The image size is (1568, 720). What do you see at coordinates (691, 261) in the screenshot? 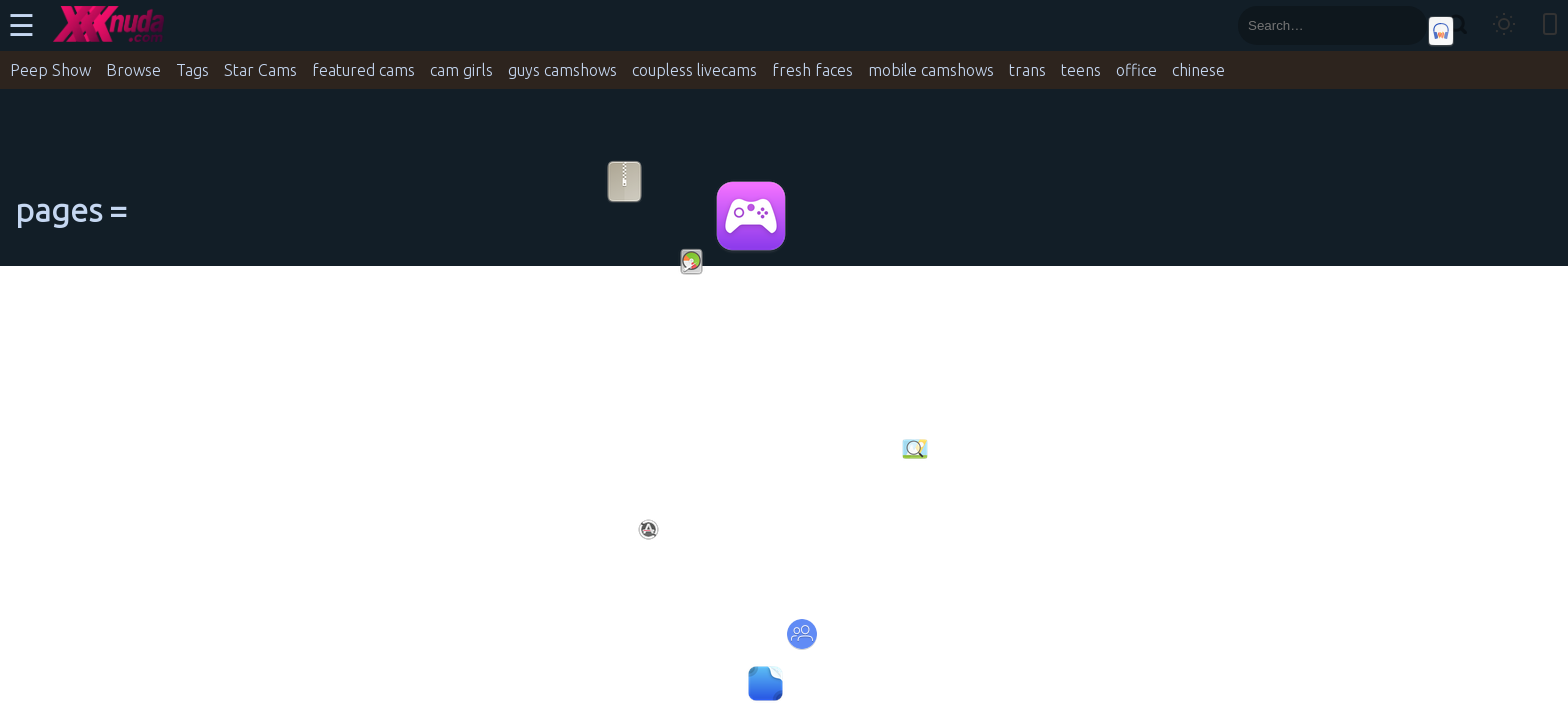
I see `open GParted disk partition editor` at bounding box center [691, 261].